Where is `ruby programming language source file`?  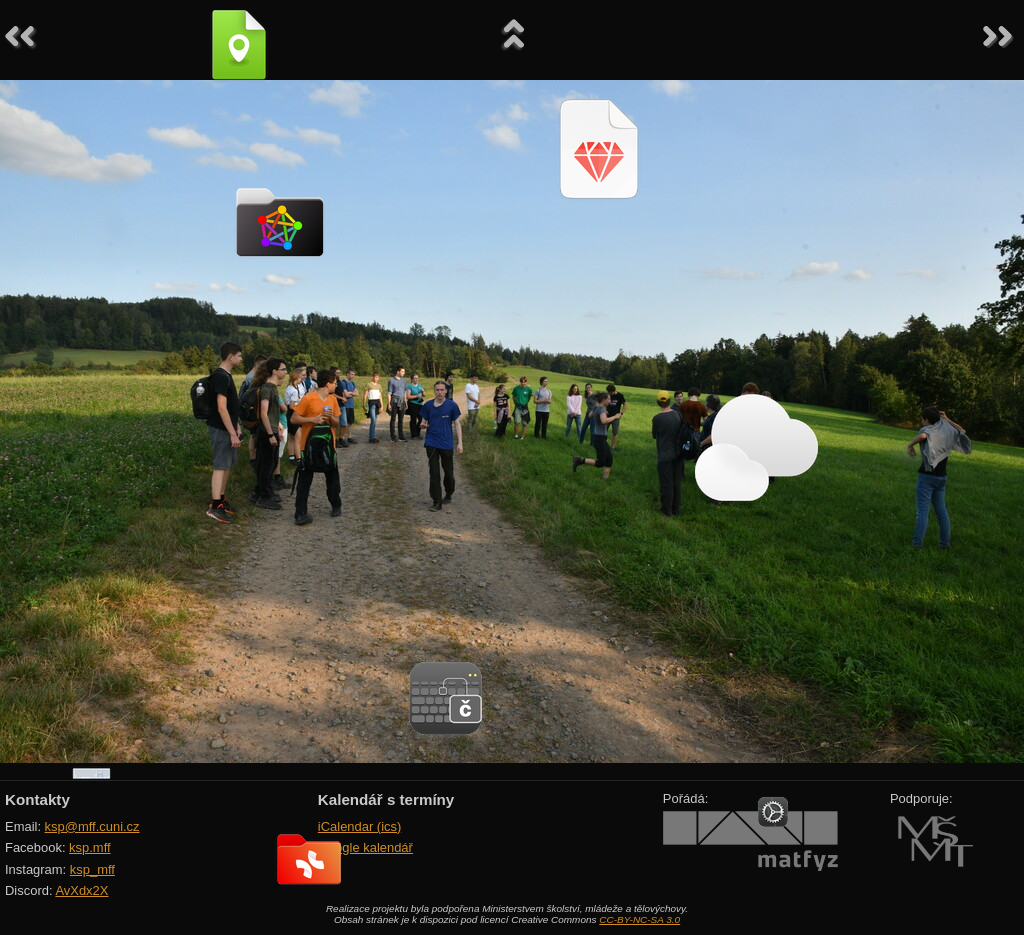
ruby programming language source file is located at coordinates (599, 149).